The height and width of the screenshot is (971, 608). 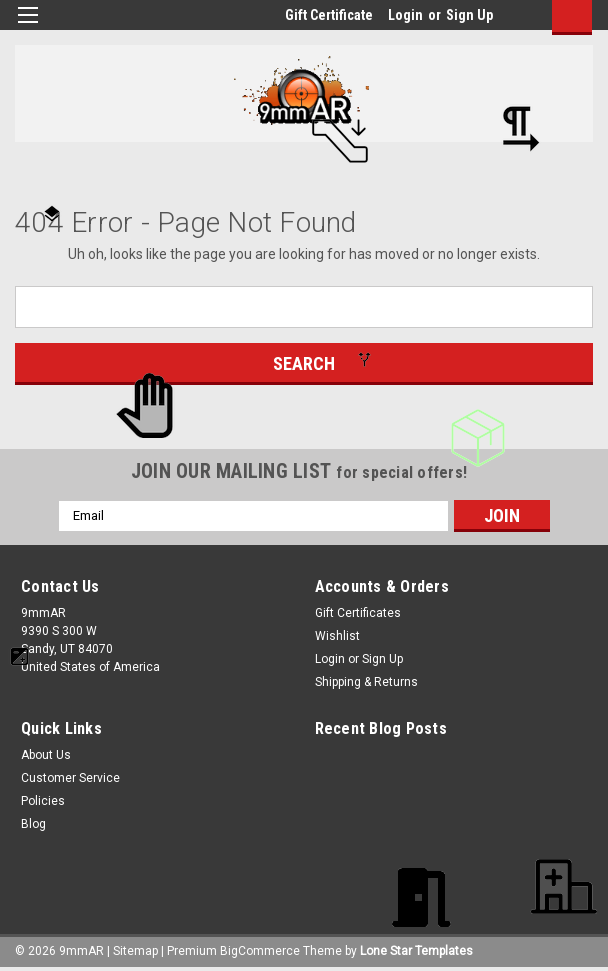 I want to click on enter or access a meeting room, so click(x=421, y=897).